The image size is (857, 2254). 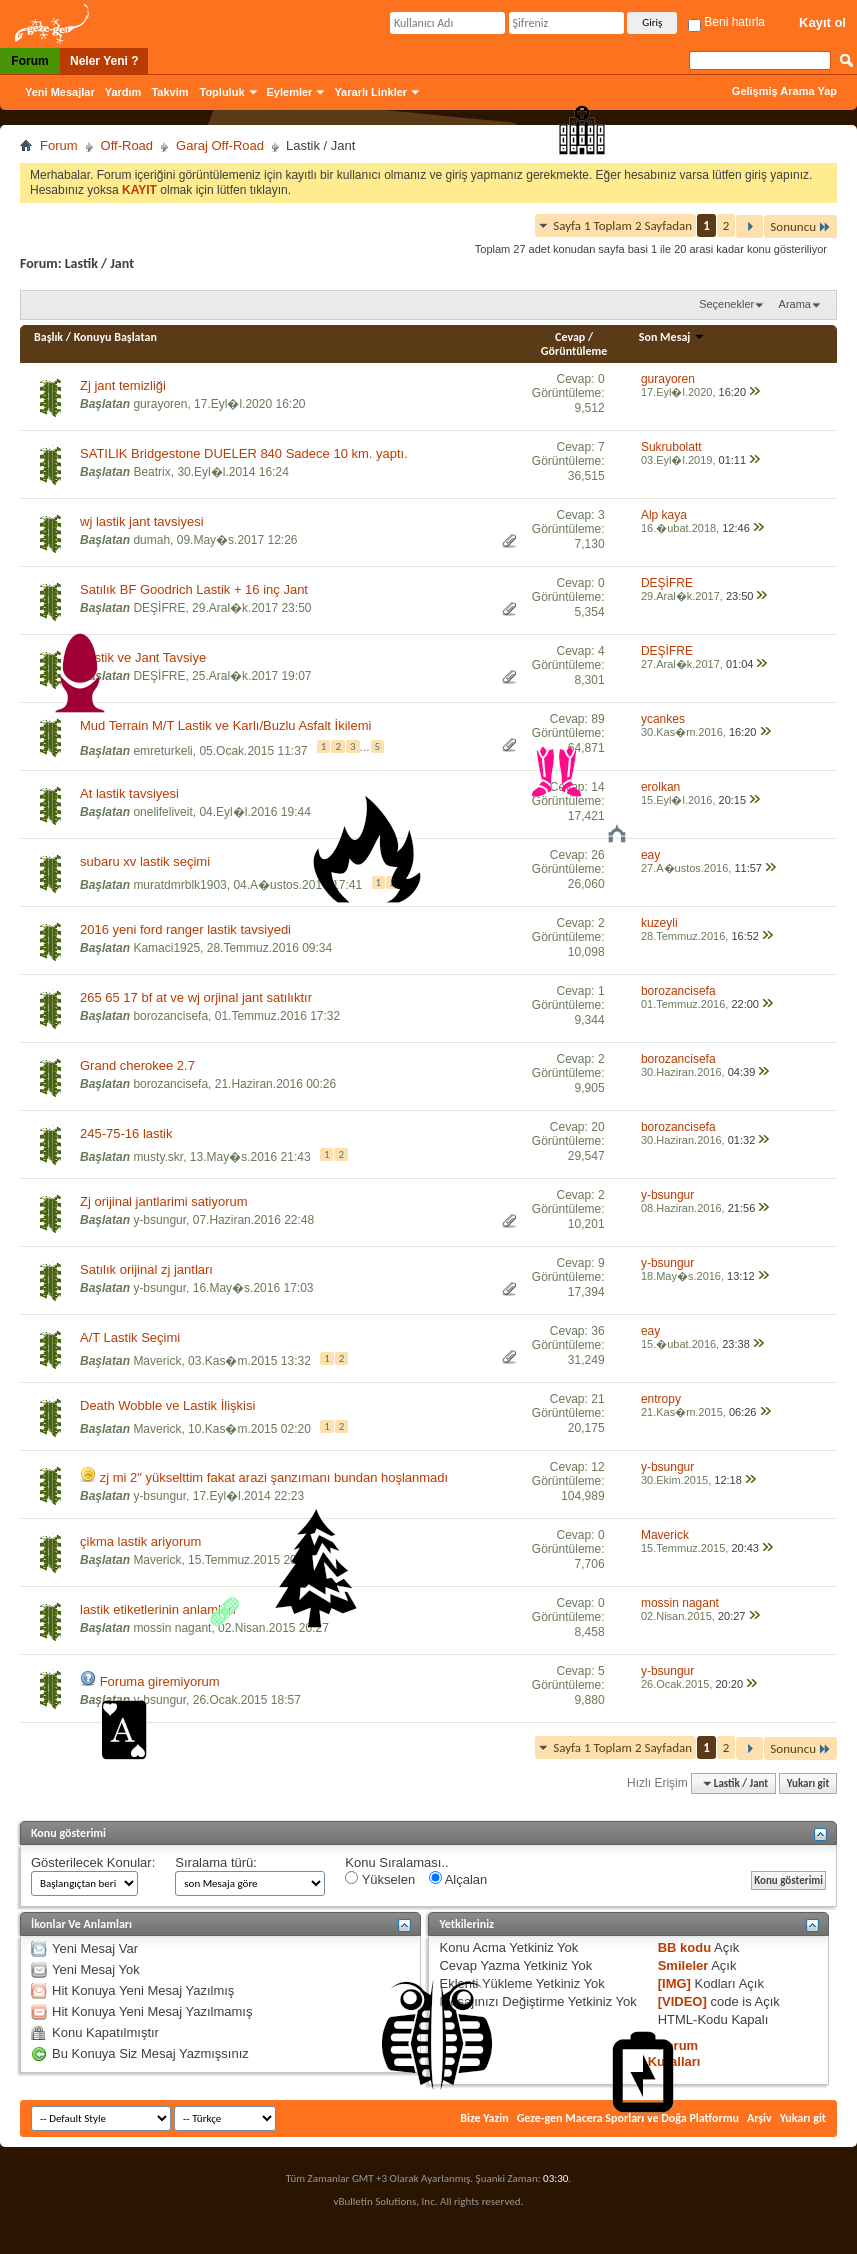 I want to click on view battery status or power level, so click(x=643, y=2072).